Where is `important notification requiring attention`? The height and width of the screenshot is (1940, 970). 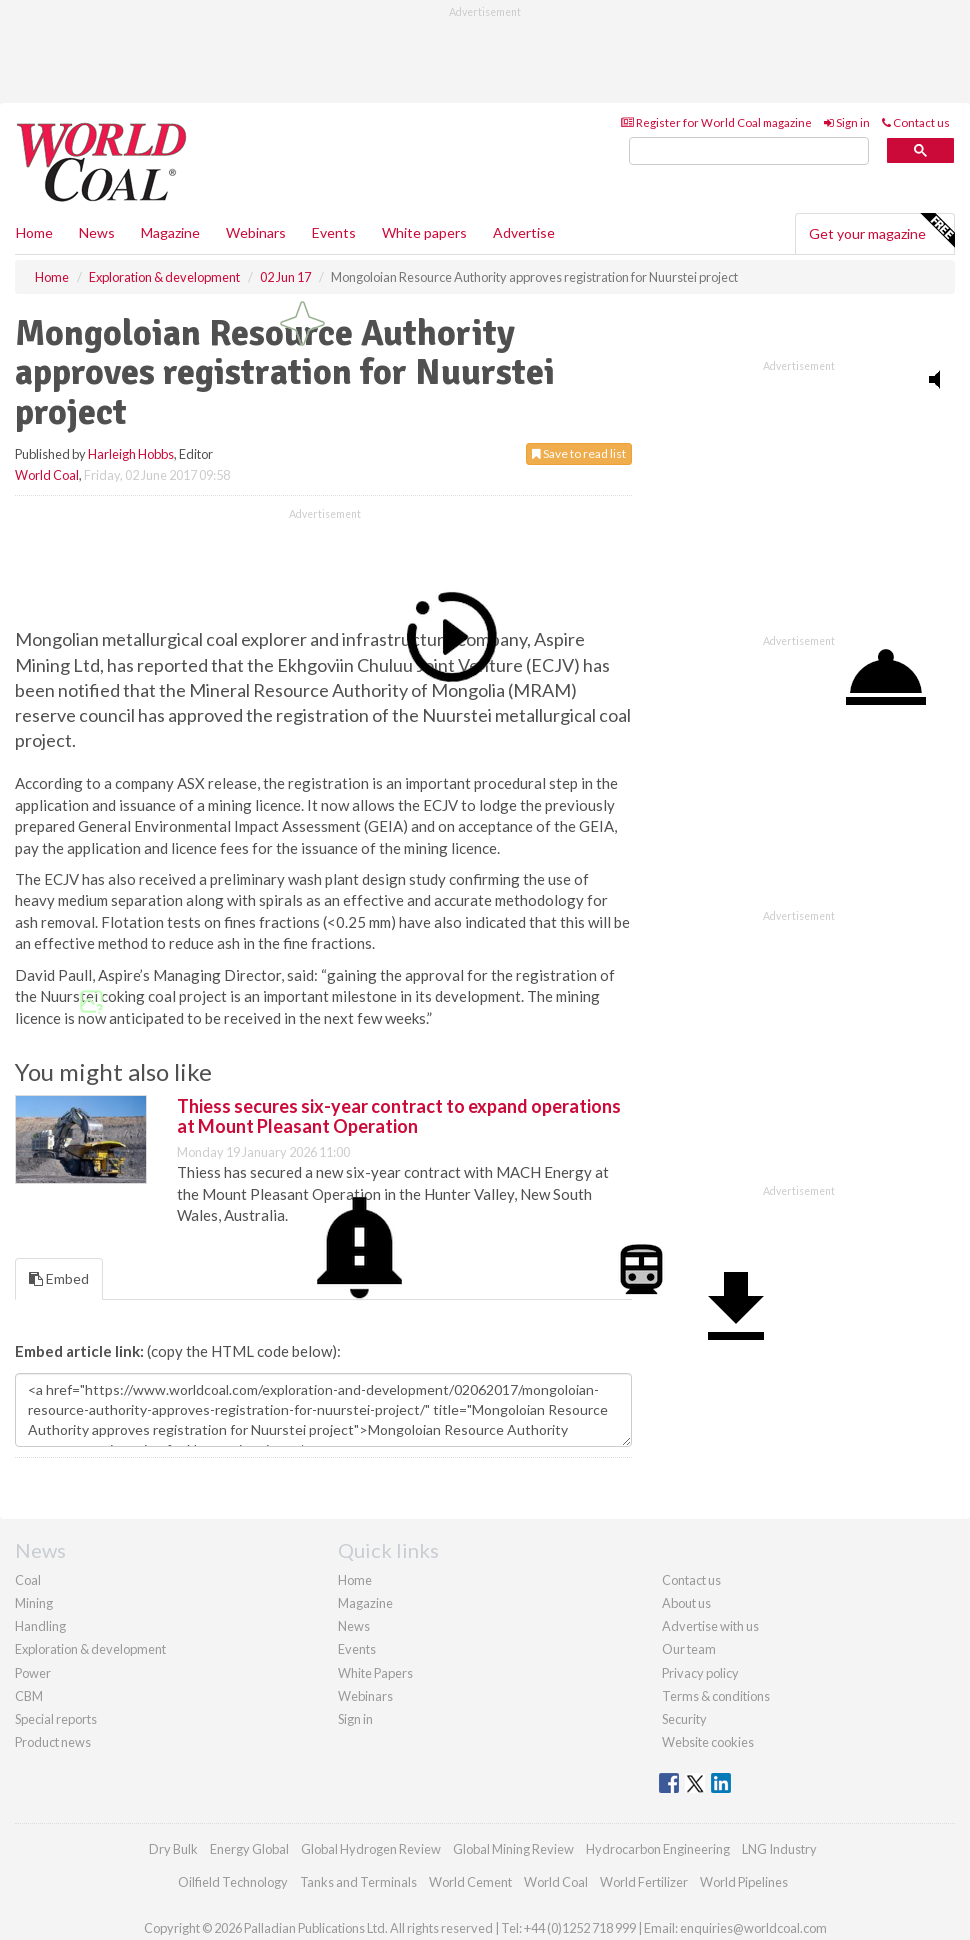 important notification requiring attention is located at coordinates (359, 1246).